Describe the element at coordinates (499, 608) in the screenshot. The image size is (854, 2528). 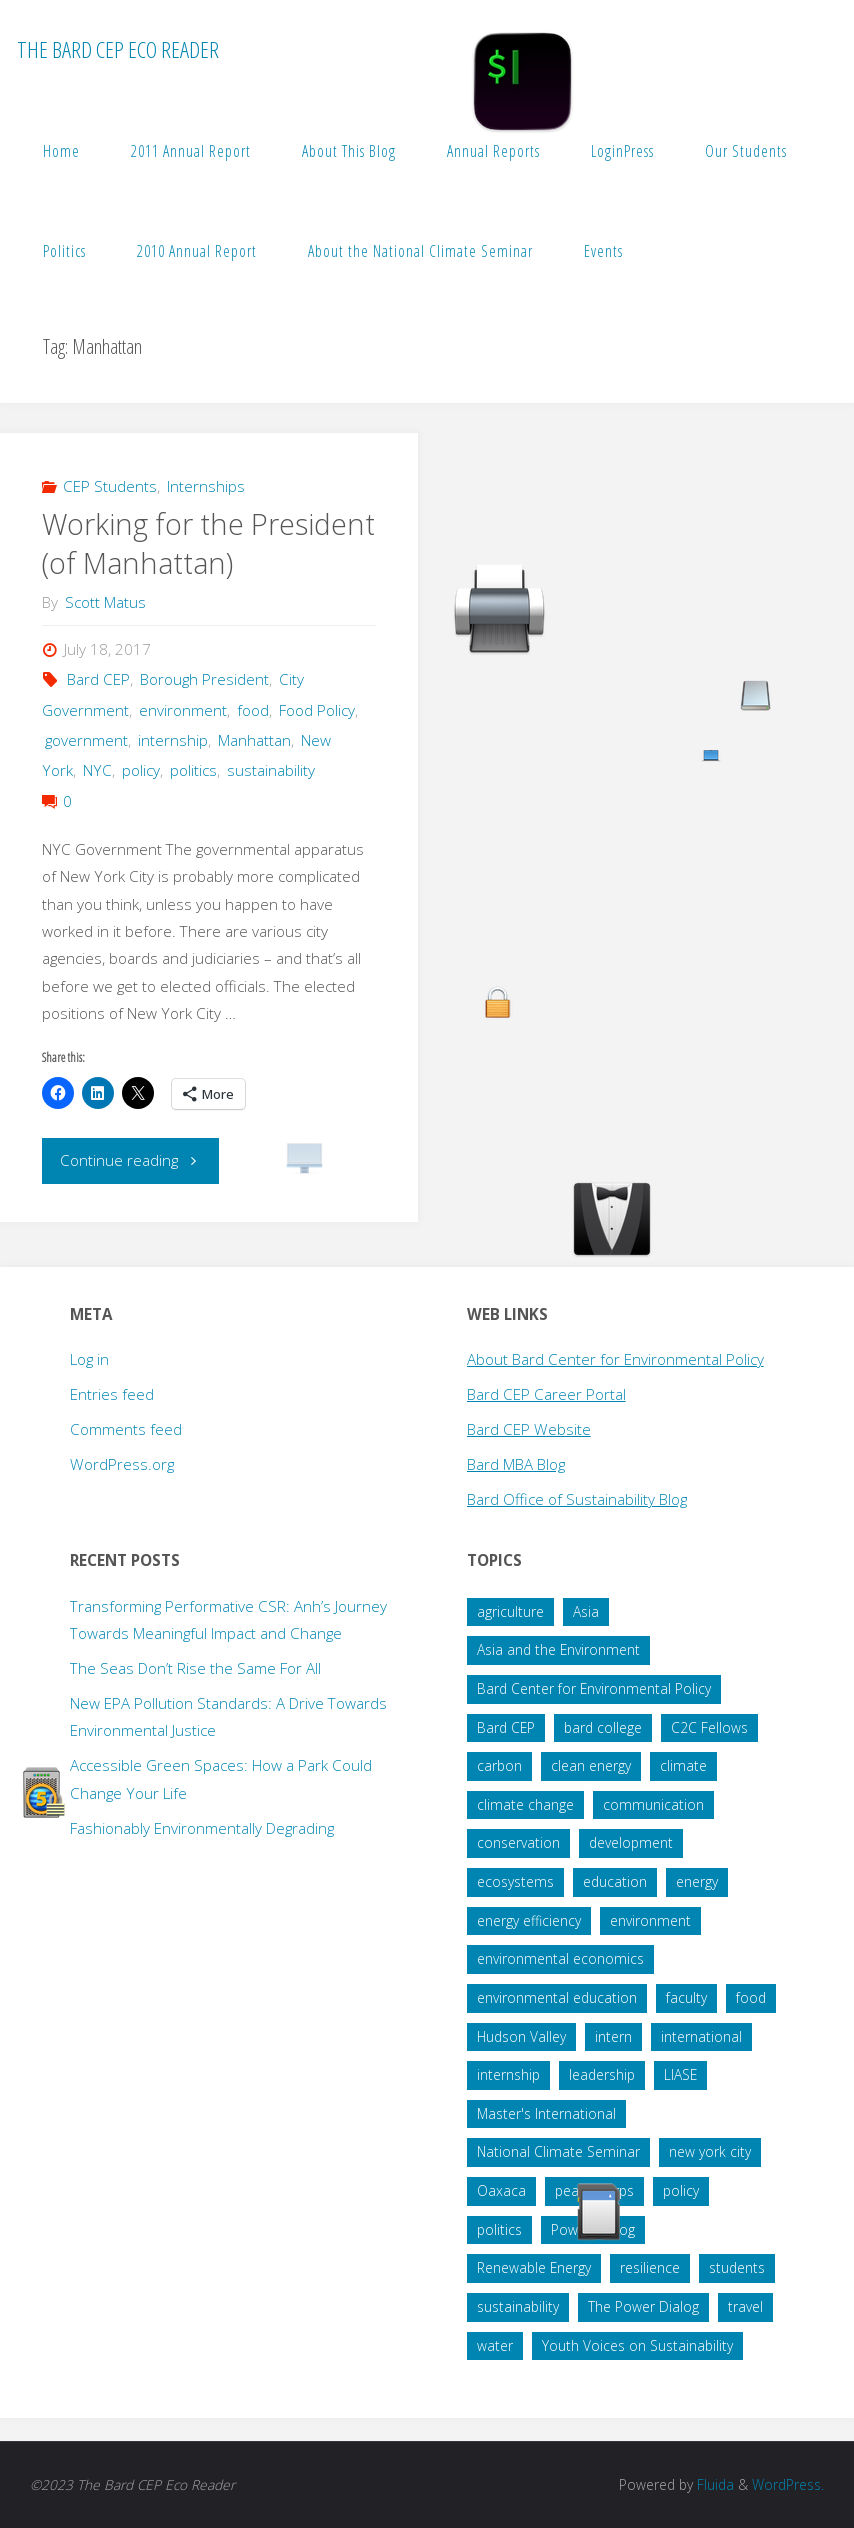
I see `add a new printer to your system` at that location.